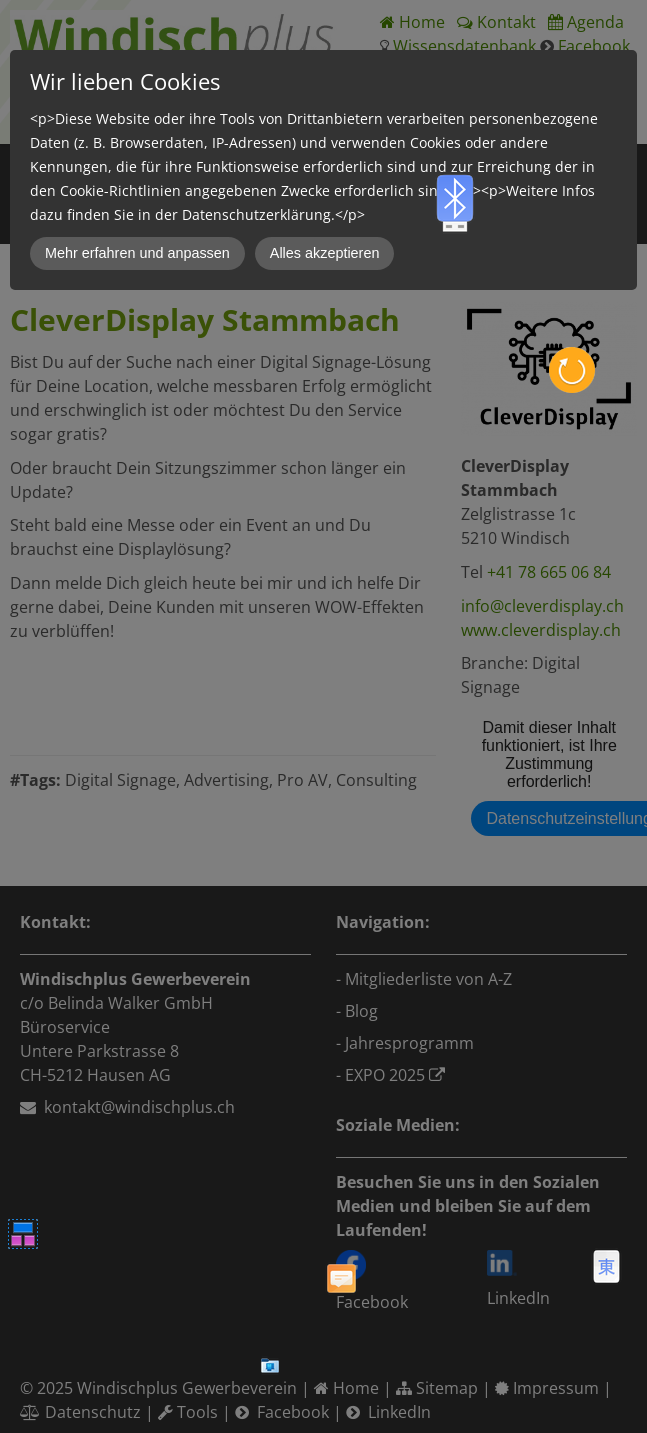 Image resolution: width=647 pixels, height=1433 pixels. What do you see at coordinates (341, 1278) in the screenshot?
I see `open messaging or chat application` at bounding box center [341, 1278].